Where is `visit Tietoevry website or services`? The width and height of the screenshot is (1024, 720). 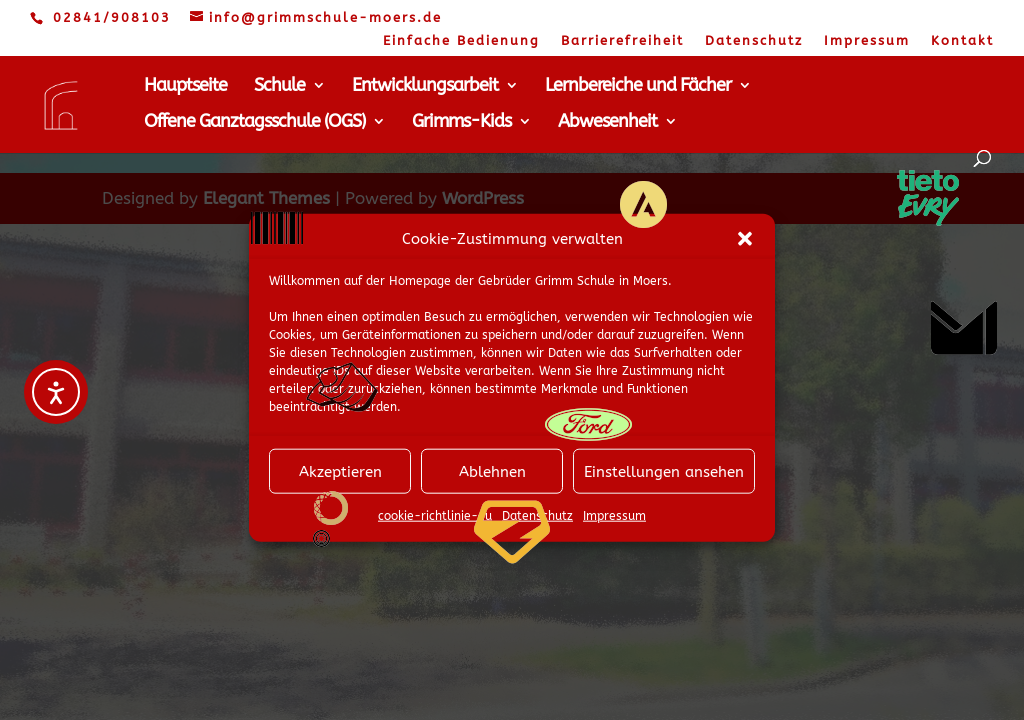
visit Tietoevry website or services is located at coordinates (928, 198).